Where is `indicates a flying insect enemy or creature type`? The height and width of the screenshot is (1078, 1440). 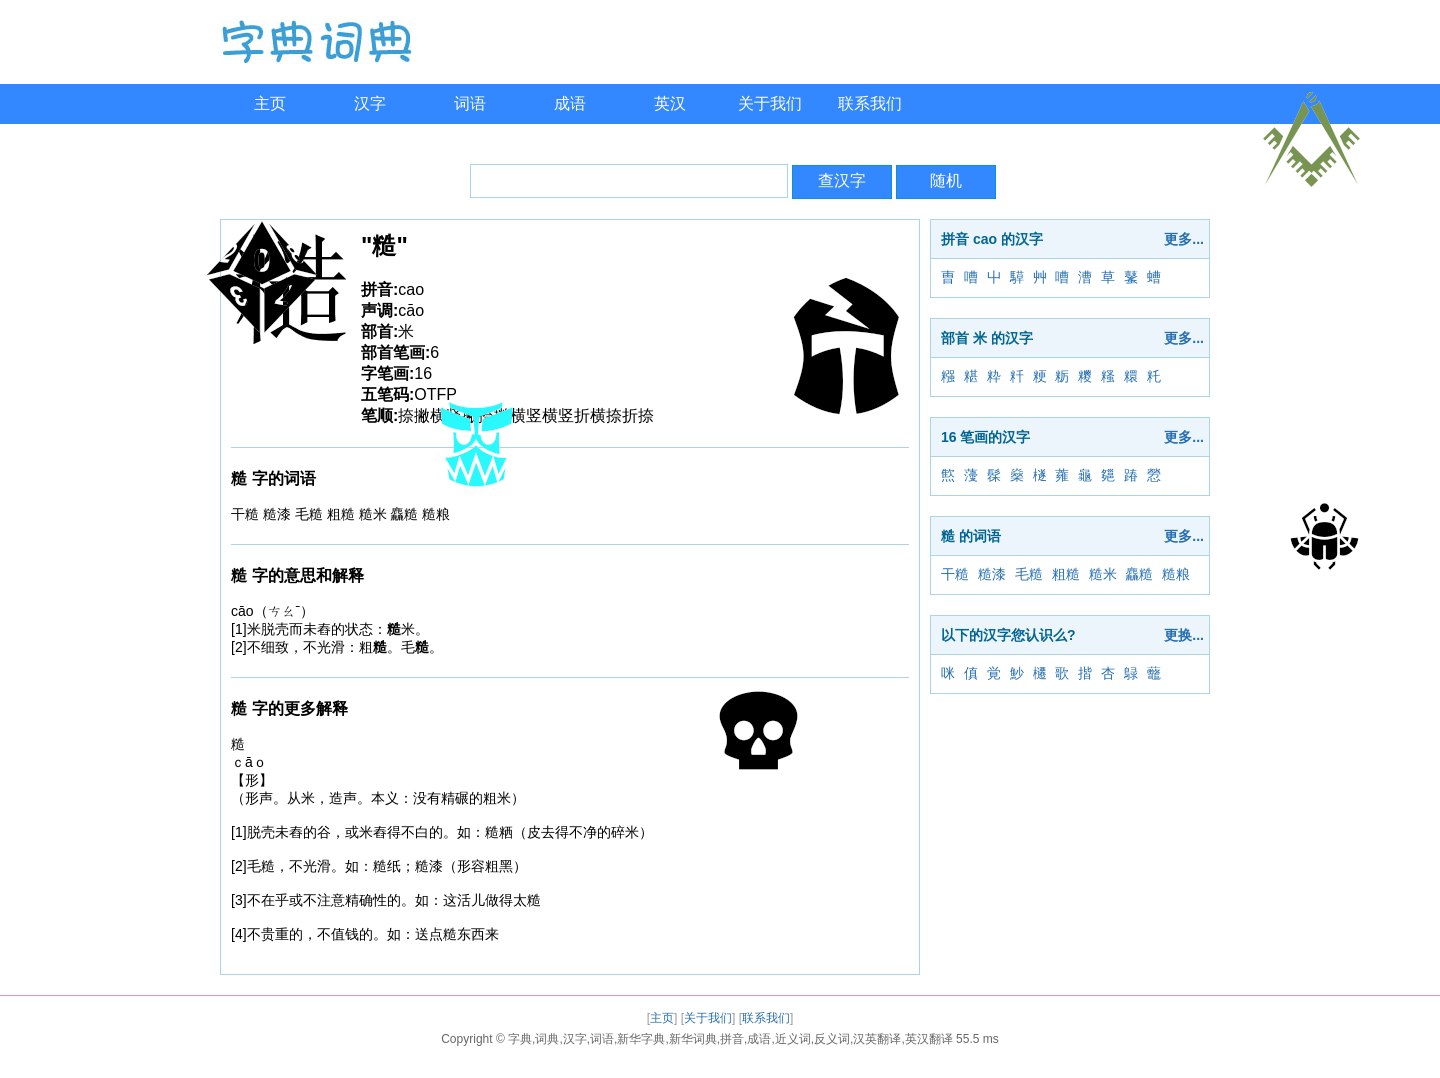
indicates a flying insect enemy or creature type is located at coordinates (1324, 536).